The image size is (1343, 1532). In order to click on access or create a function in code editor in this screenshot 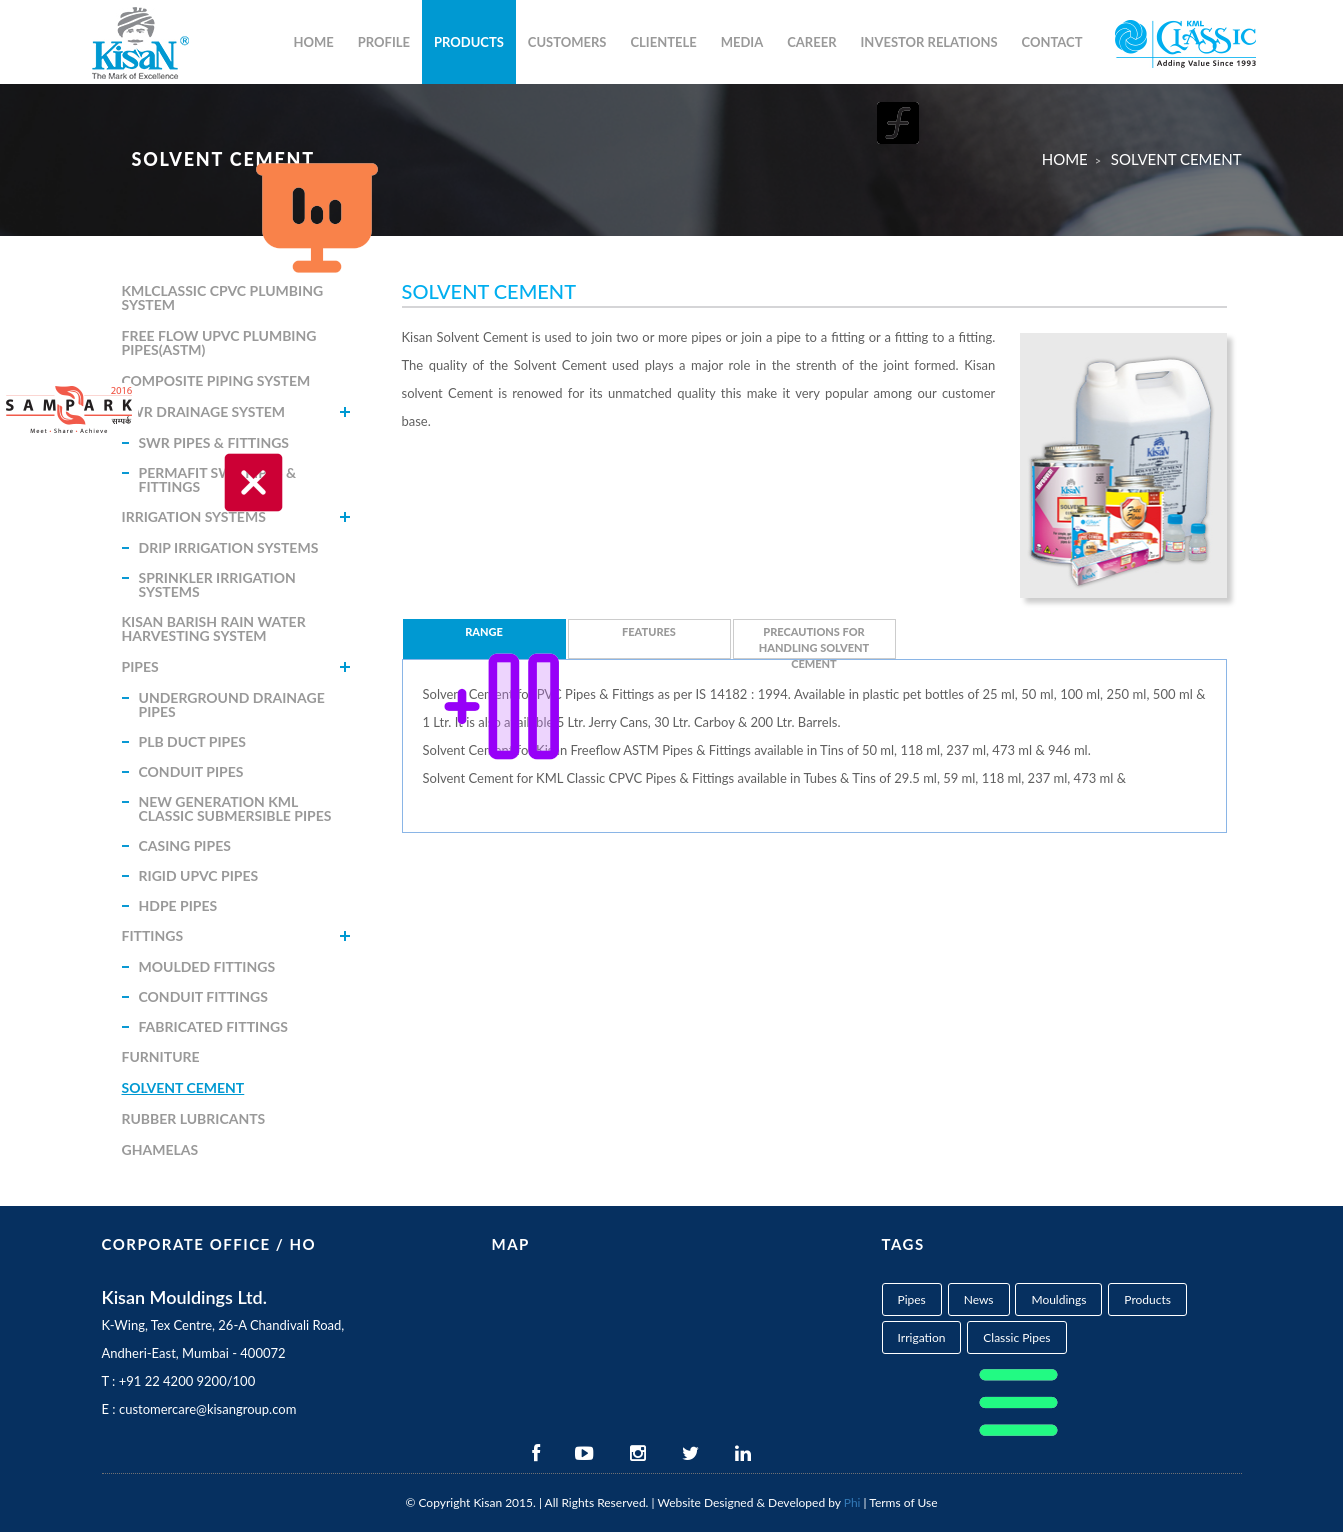, I will do `click(898, 123)`.